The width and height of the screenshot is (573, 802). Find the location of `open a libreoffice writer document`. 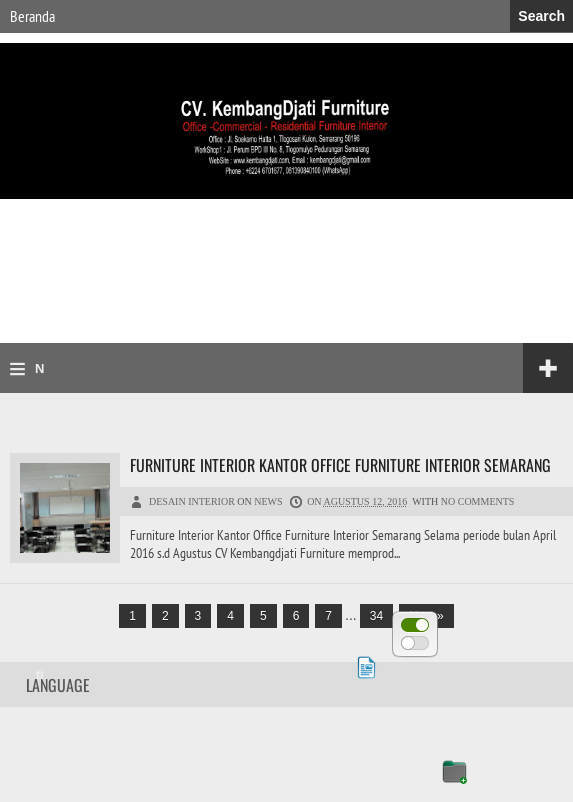

open a libreoffice writer document is located at coordinates (366, 667).